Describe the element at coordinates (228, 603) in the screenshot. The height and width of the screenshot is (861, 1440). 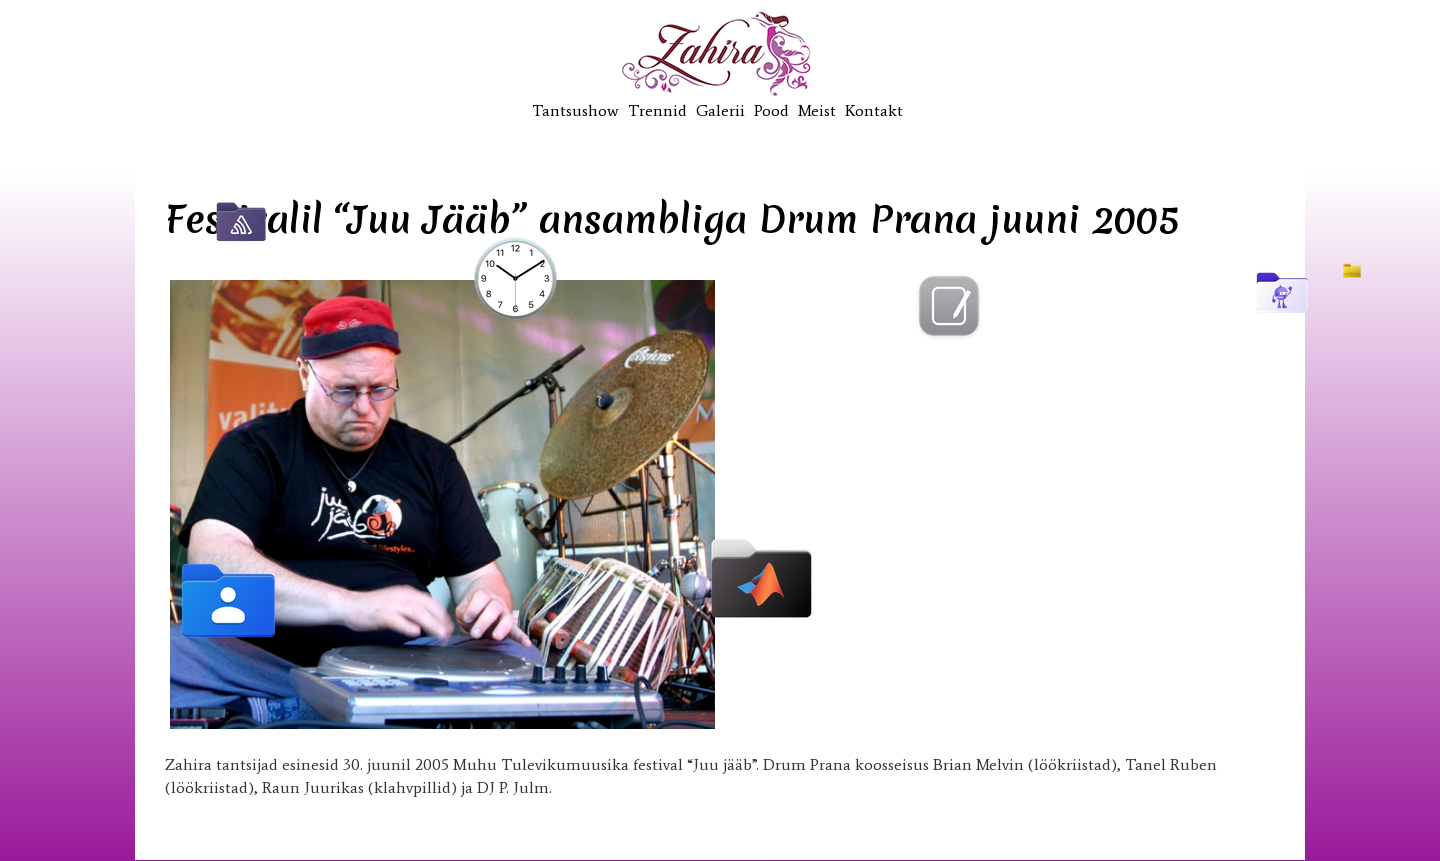
I see `open google contacts folder` at that location.